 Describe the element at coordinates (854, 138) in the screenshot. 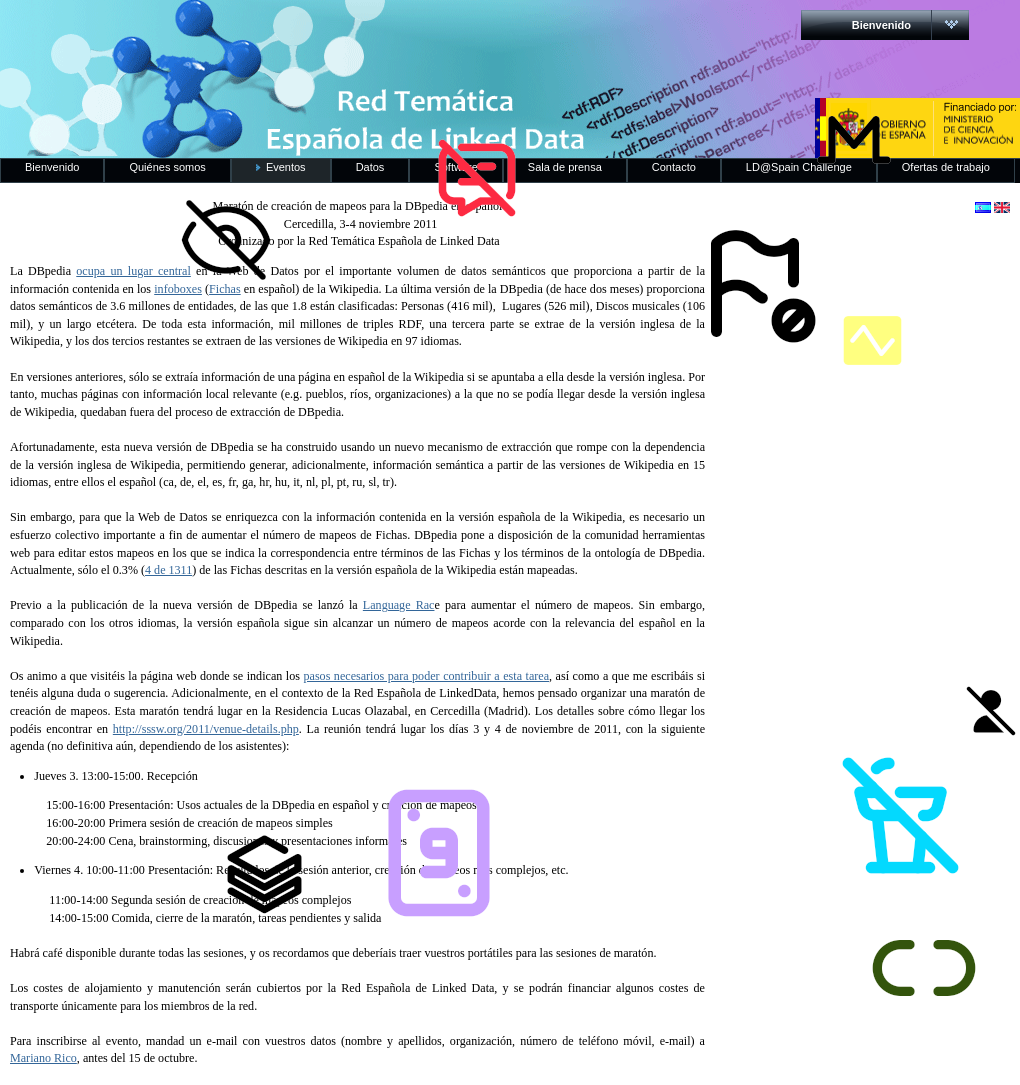

I see `view monero cryptocurrency balance` at that location.